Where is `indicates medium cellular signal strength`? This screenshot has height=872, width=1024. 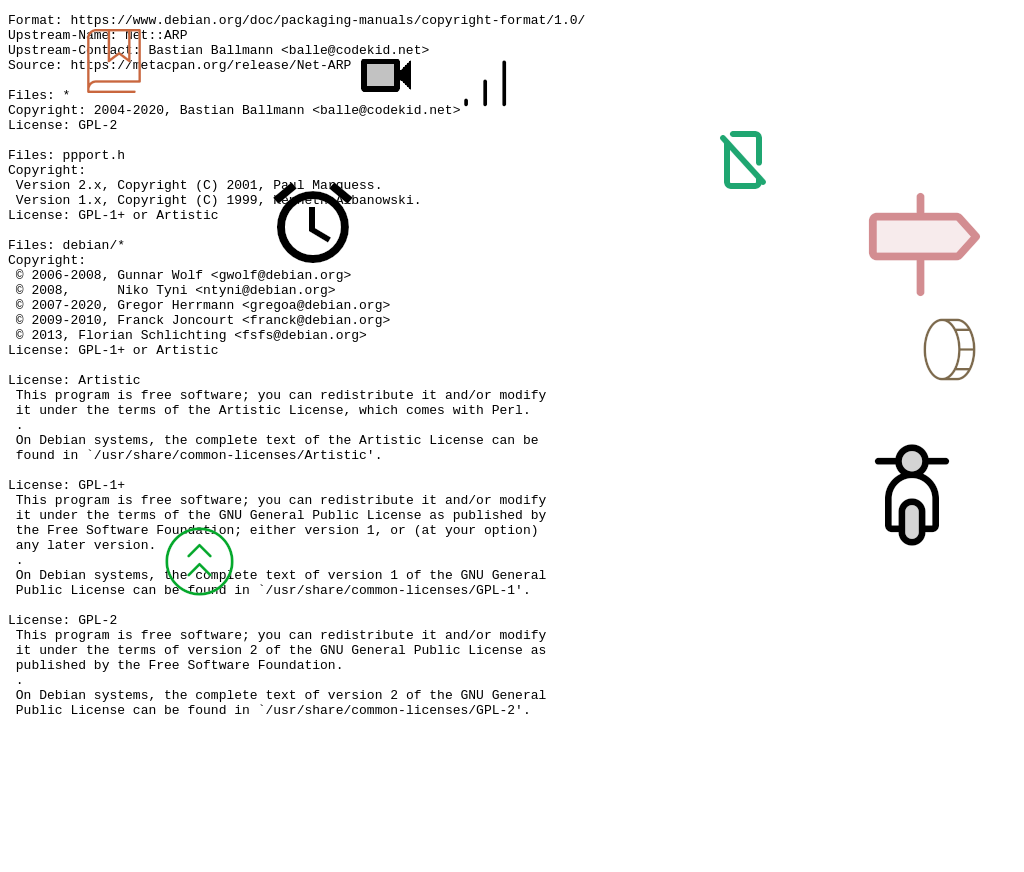
indicates medium cellular signal strength is located at coordinates (508, 70).